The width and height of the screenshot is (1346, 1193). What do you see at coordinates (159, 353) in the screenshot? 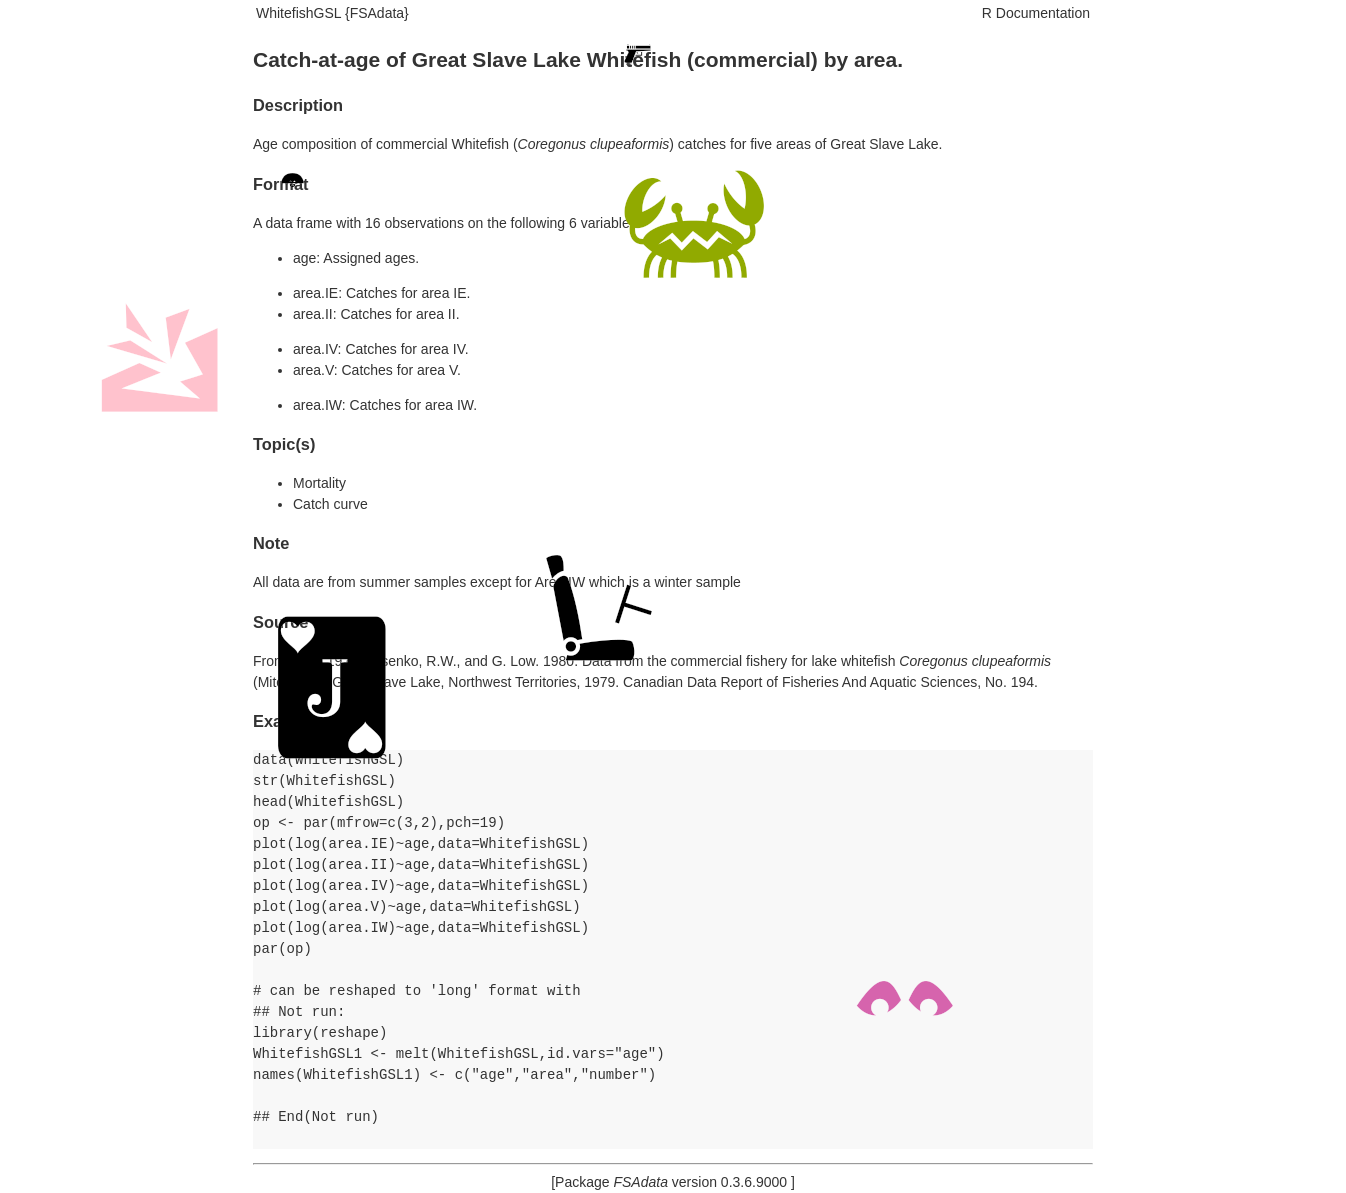
I see `indicates structural damage or crack detected` at bounding box center [159, 353].